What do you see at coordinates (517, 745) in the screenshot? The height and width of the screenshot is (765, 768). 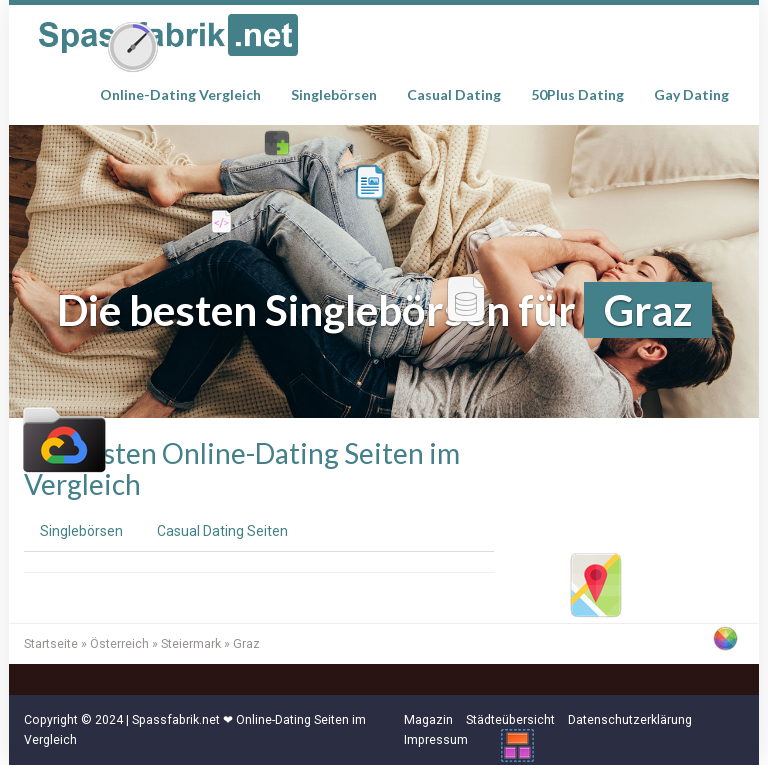 I see `select all items in the current view` at bounding box center [517, 745].